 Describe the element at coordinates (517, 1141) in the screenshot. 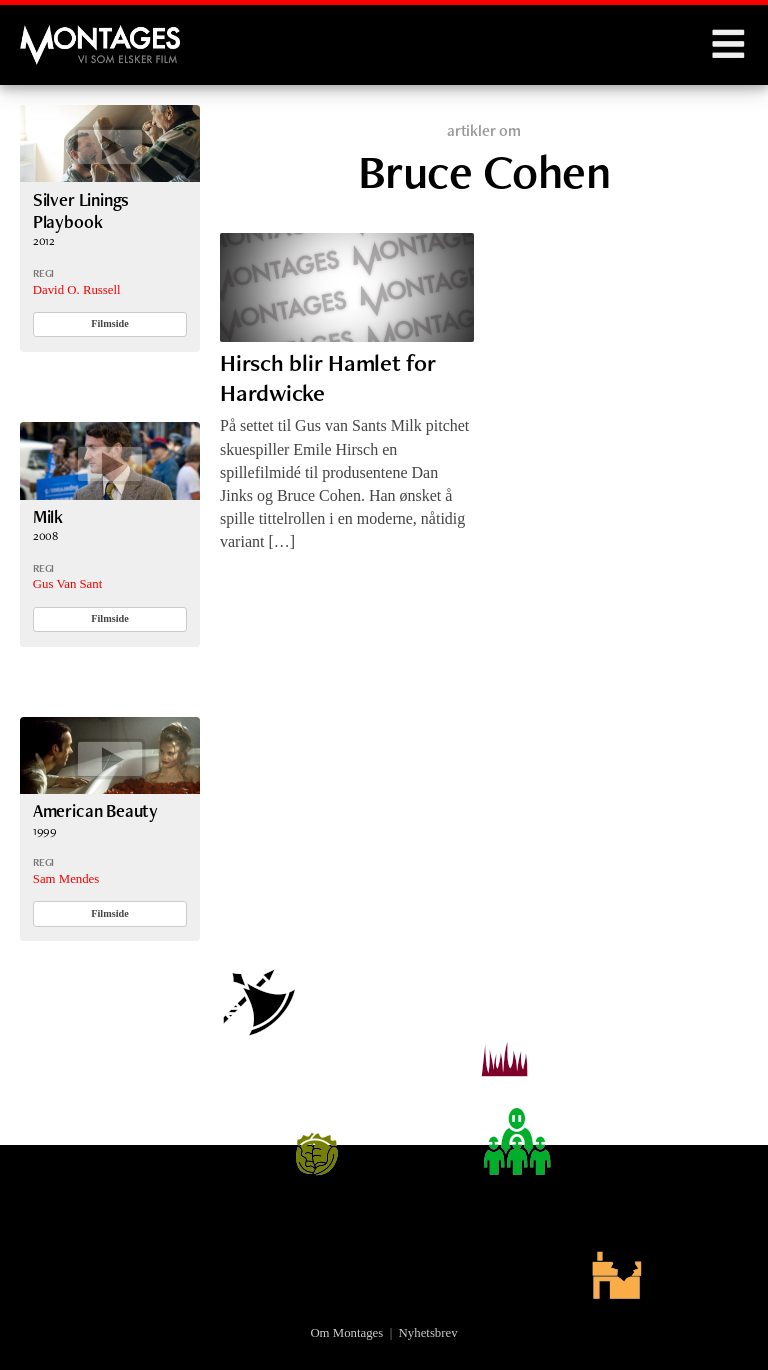

I see `view your minions or followers in-game` at that location.